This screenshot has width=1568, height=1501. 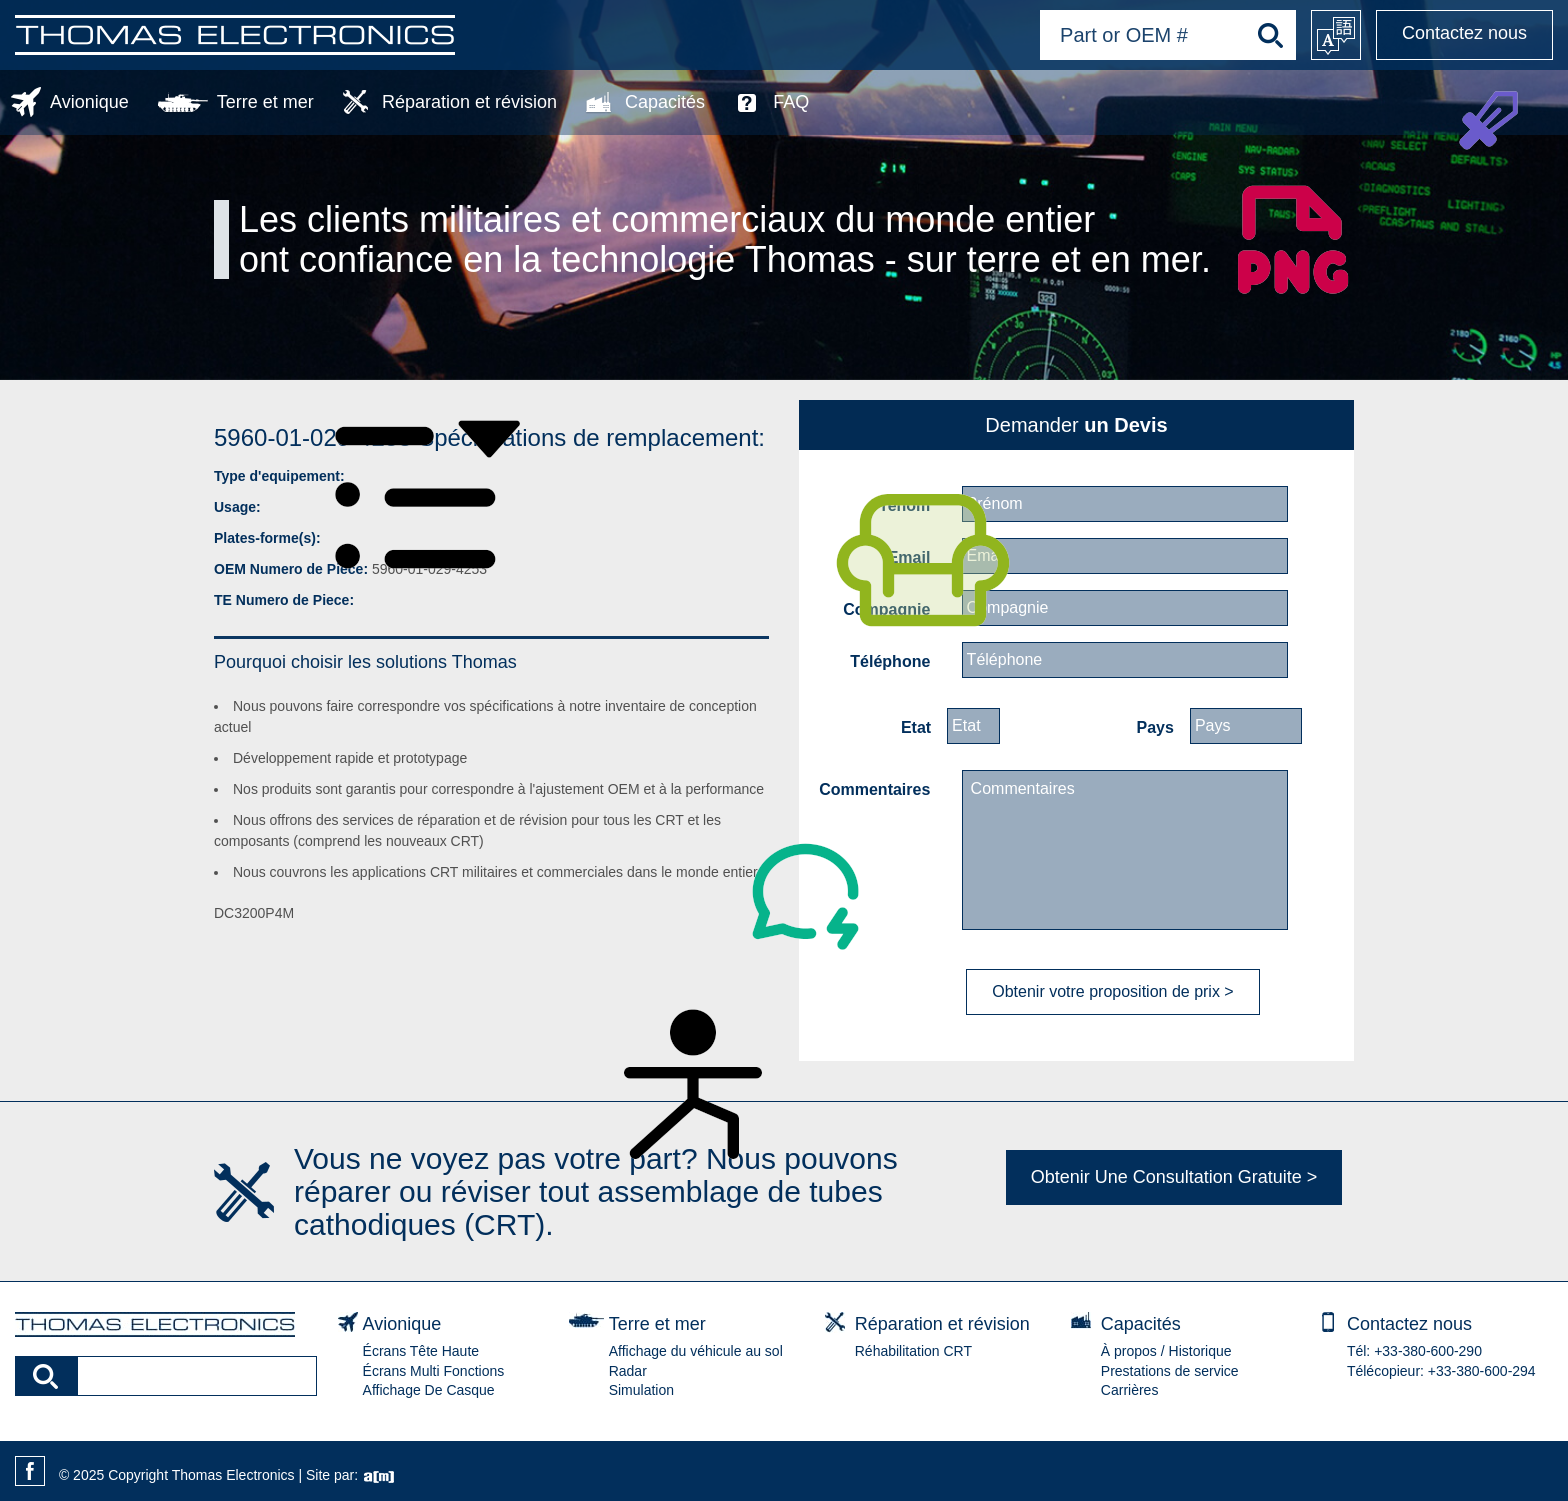 What do you see at coordinates (1489, 119) in the screenshot?
I see `access combat or battle features` at bounding box center [1489, 119].